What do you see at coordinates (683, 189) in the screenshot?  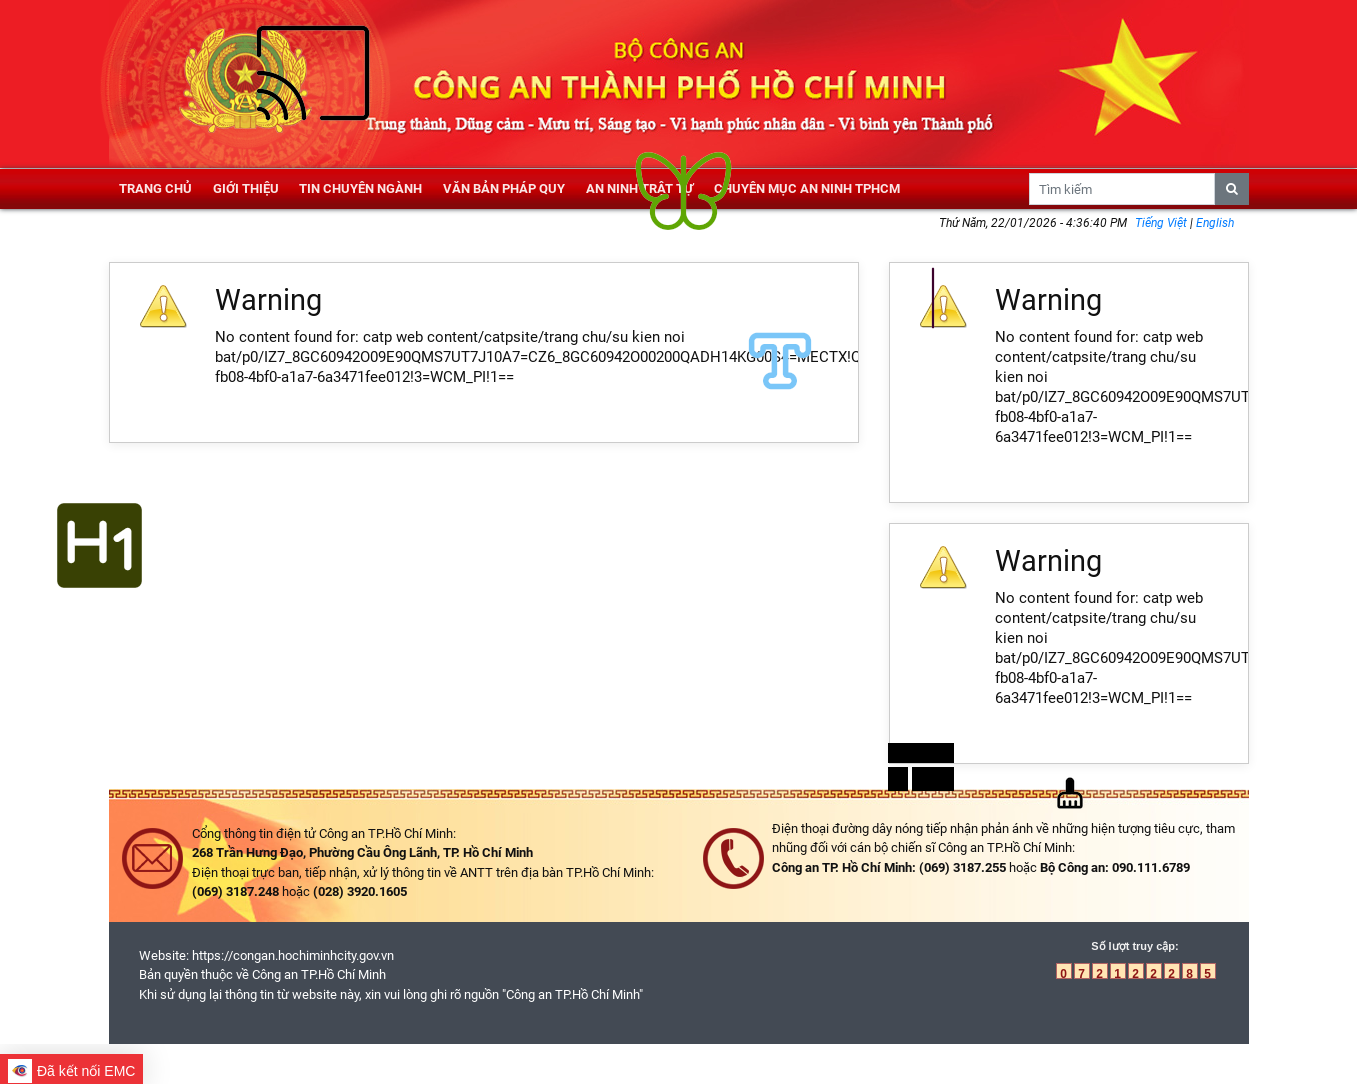 I see `indicates a lightweight or delicate mode` at bounding box center [683, 189].